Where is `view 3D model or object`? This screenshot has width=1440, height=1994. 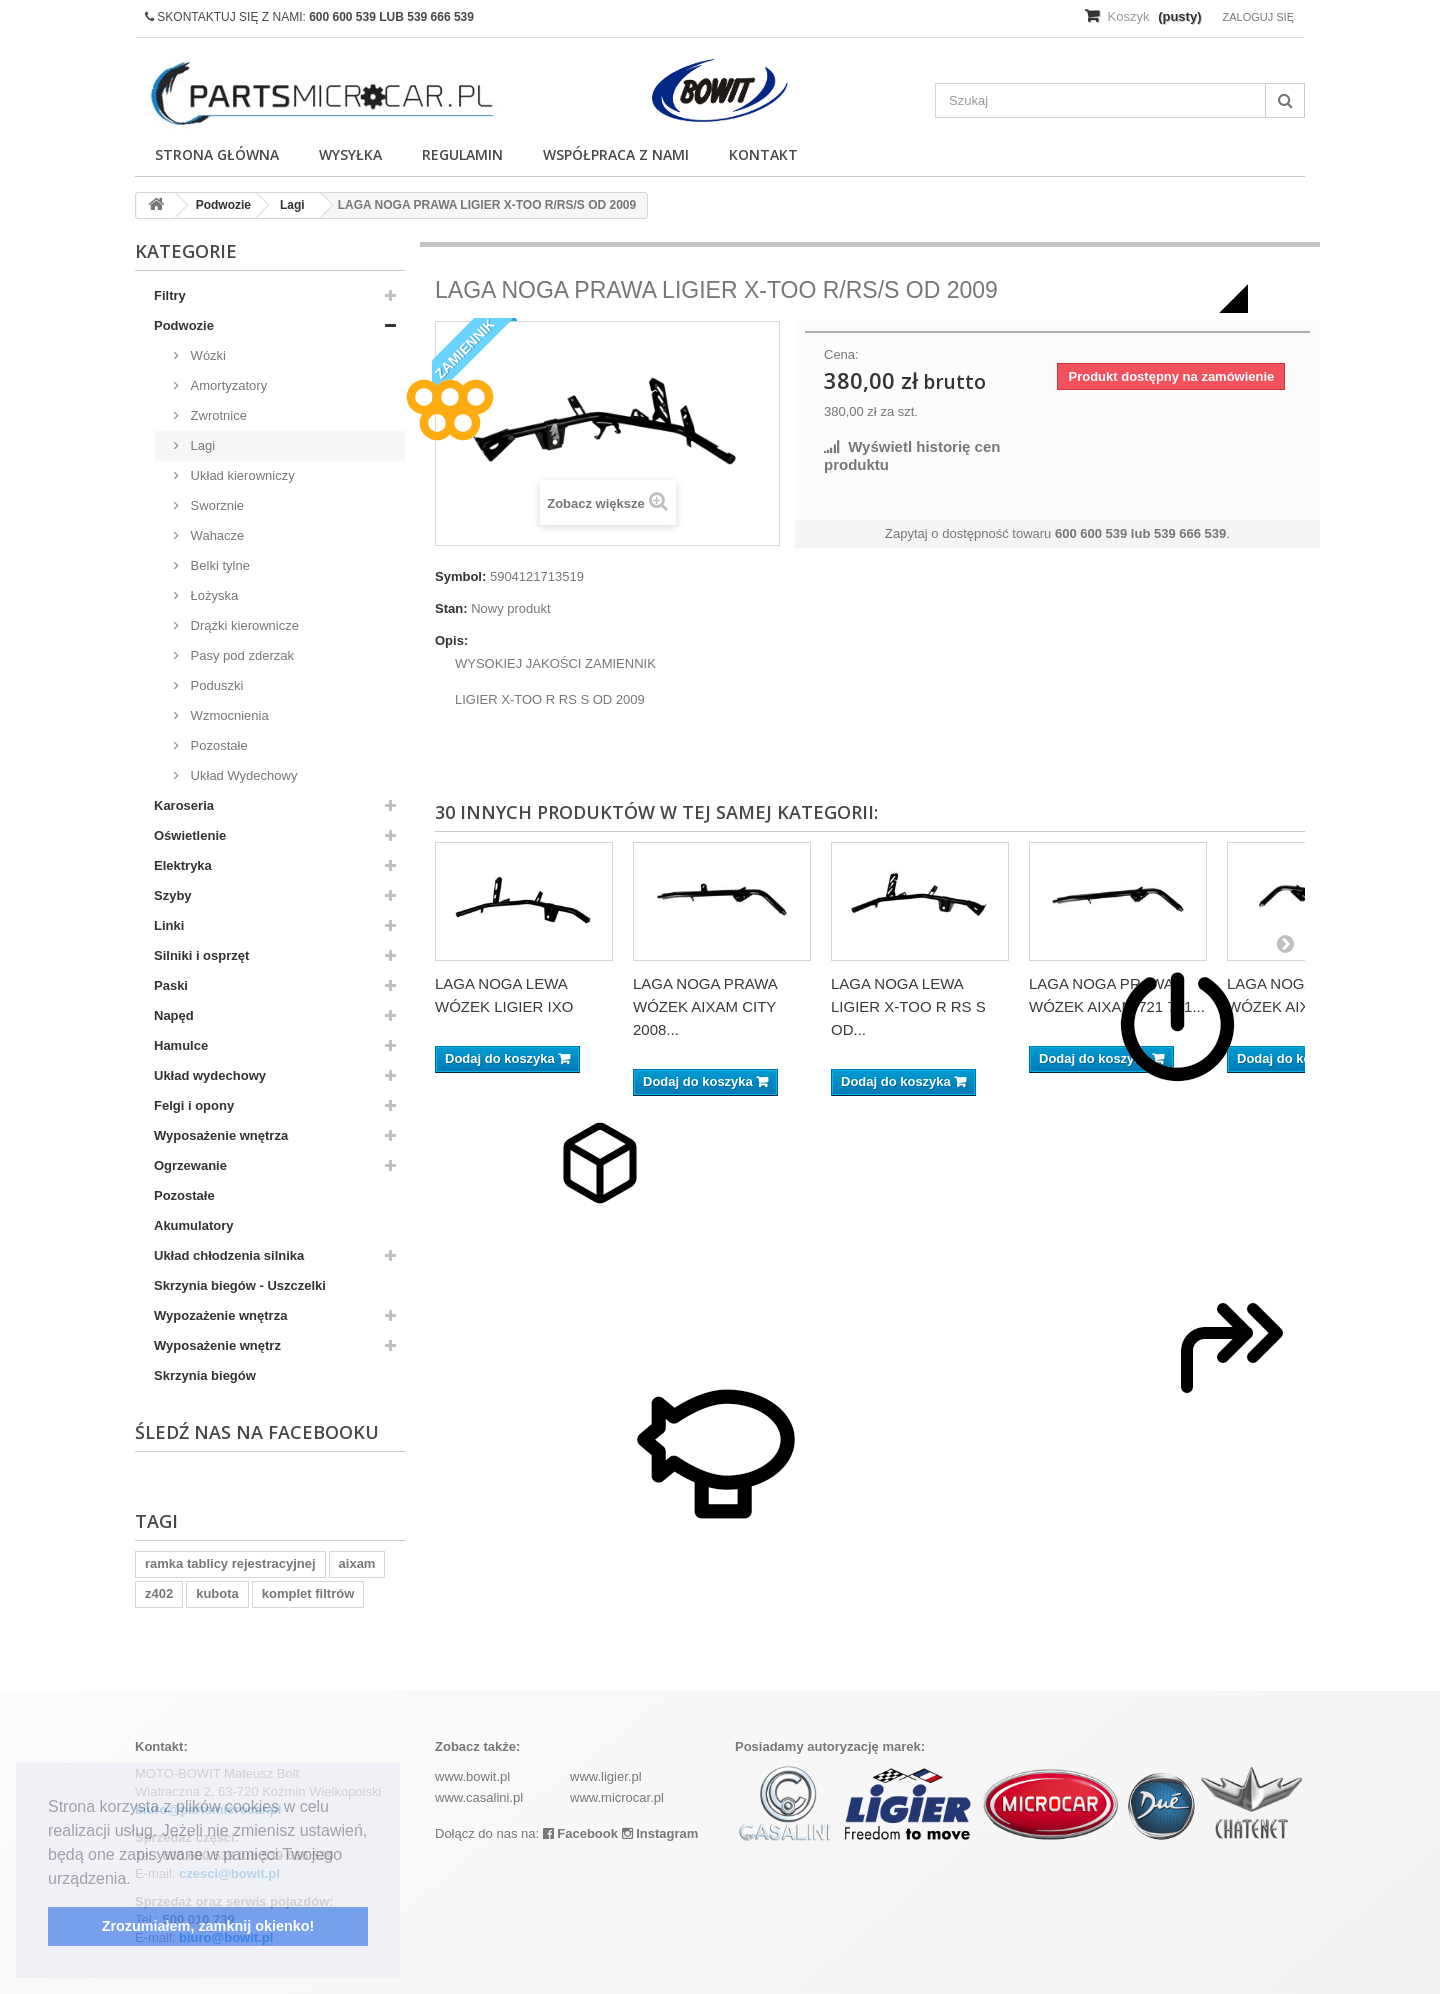
view 3D model or object is located at coordinates (600, 1163).